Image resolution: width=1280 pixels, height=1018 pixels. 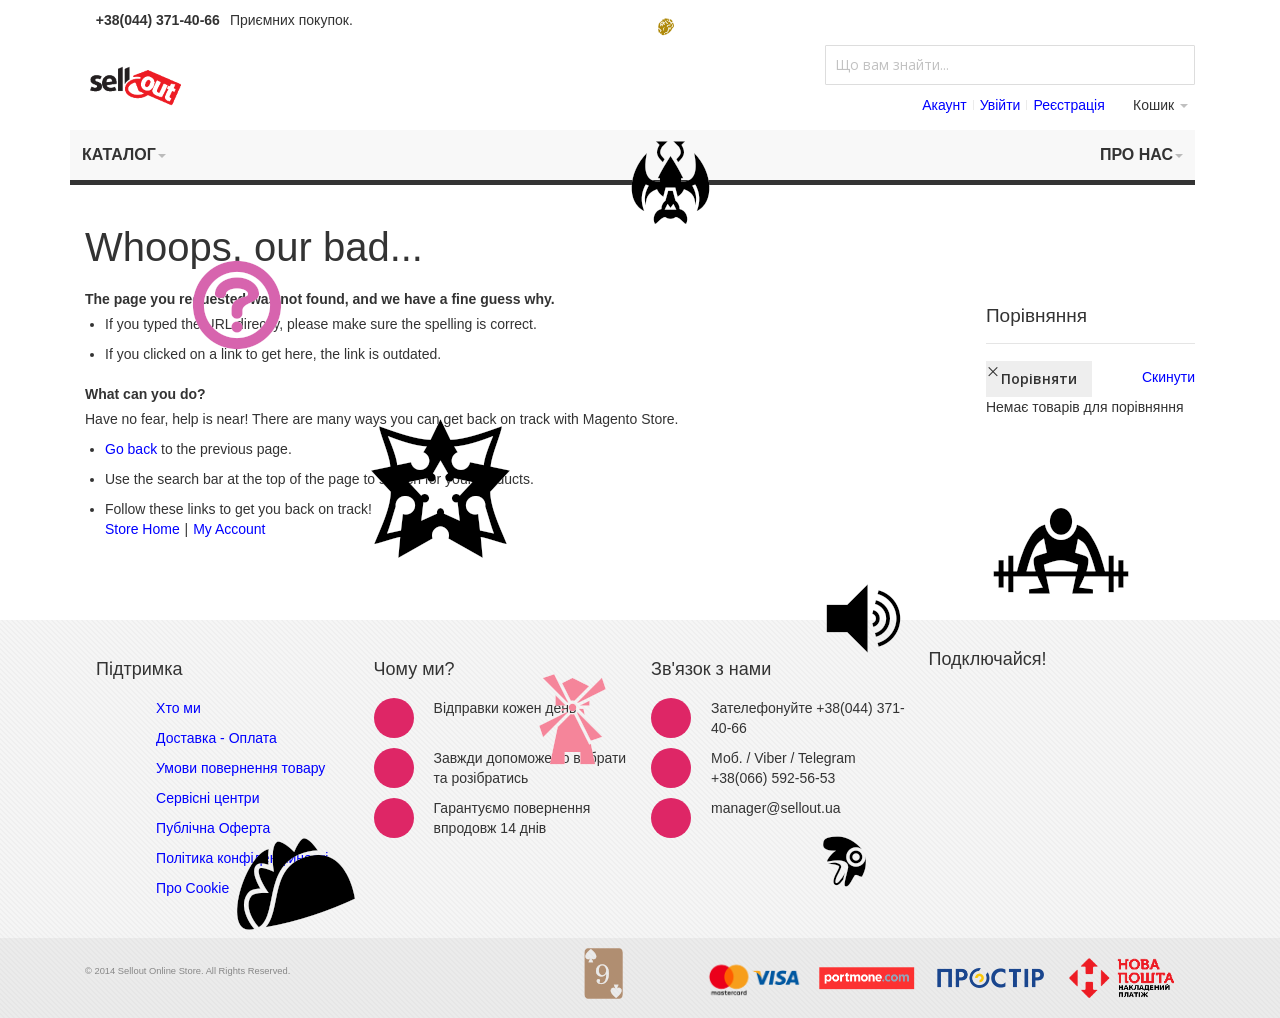 What do you see at coordinates (237, 305) in the screenshot?
I see `access help or support documentation` at bounding box center [237, 305].